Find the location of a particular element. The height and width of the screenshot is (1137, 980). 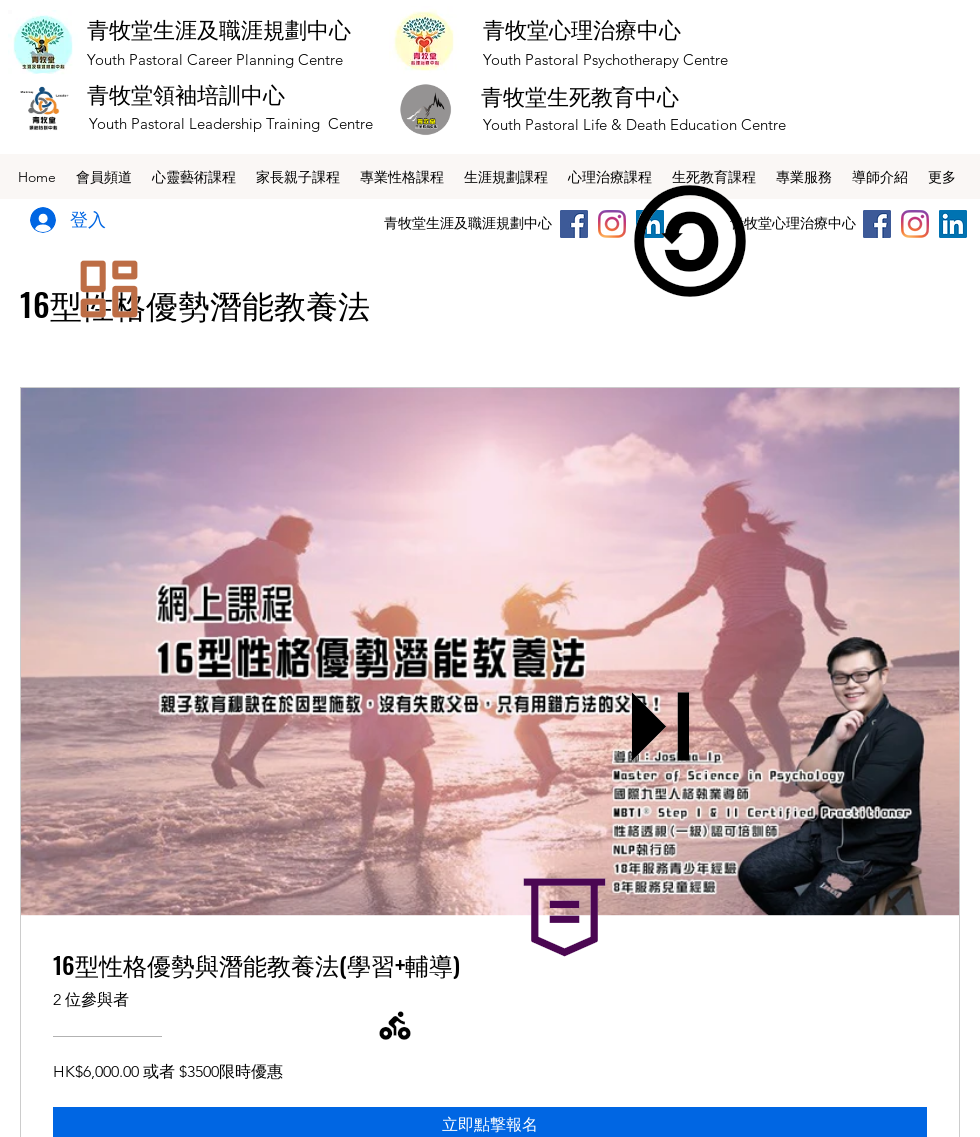

access the dashboard is located at coordinates (109, 289).